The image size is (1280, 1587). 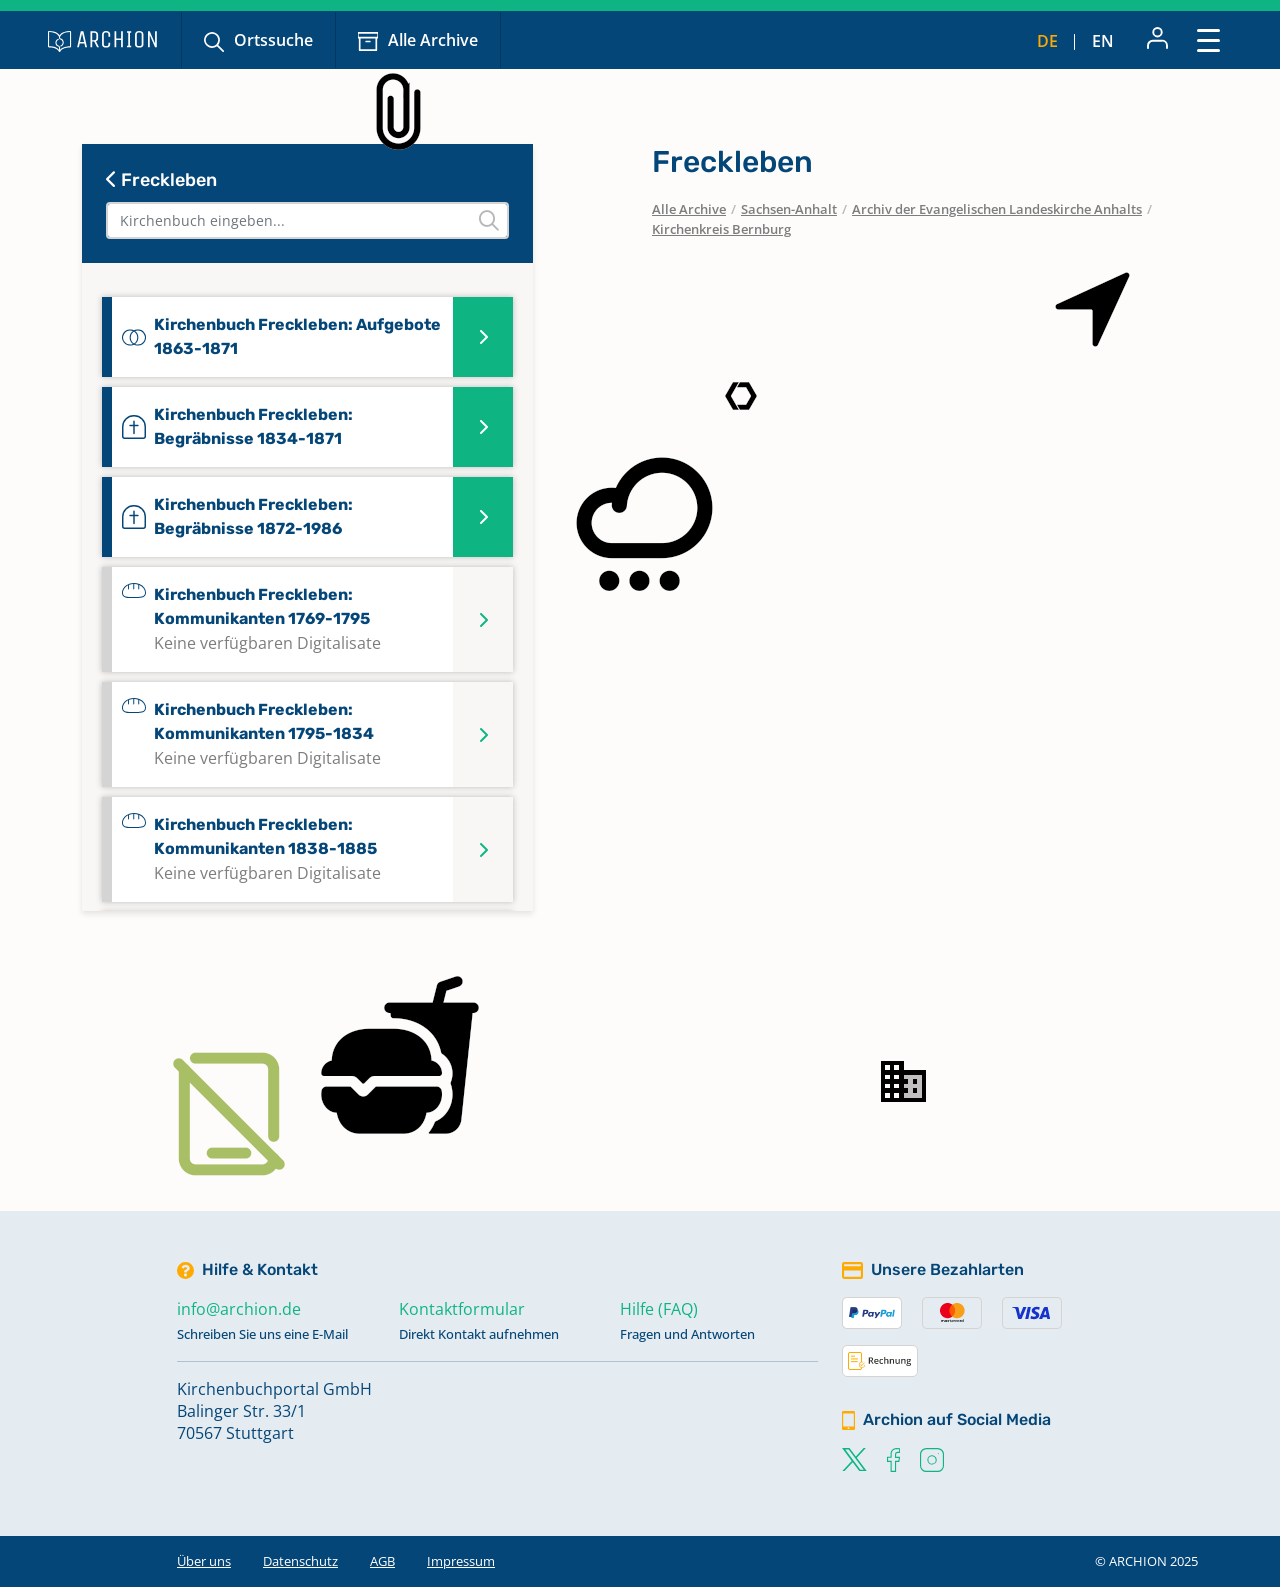 I want to click on browse nearby fast food restaurants, so click(x=400, y=1055).